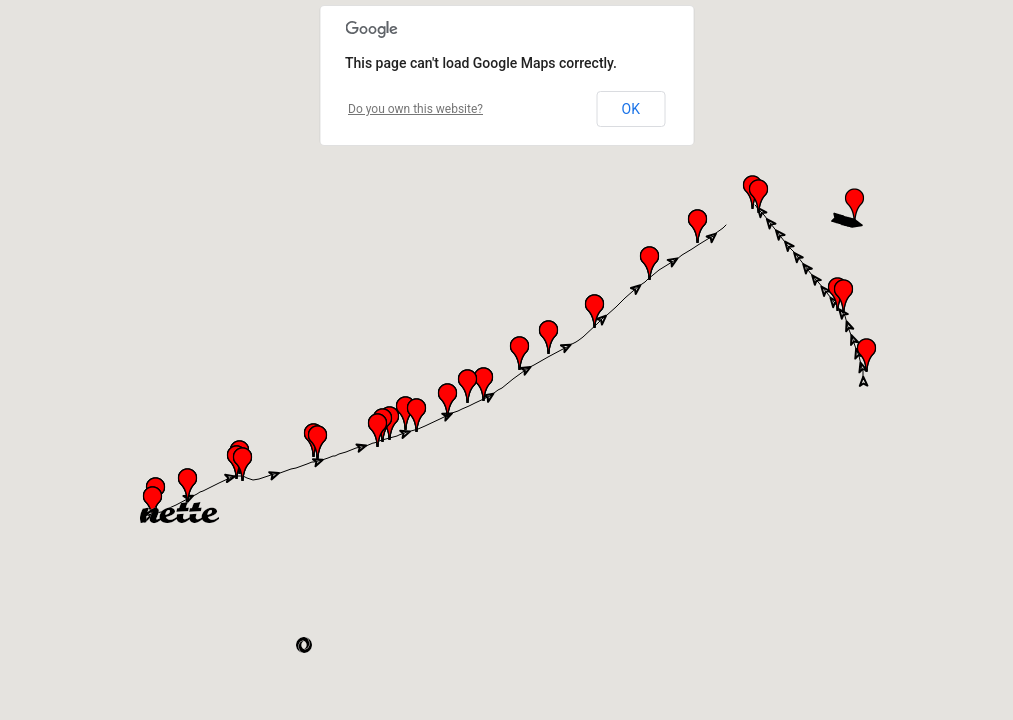 The image size is (1013, 720). What do you see at coordinates (179, 512) in the screenshot?
I see `nette framework logo` at bounding box center [179, 512].